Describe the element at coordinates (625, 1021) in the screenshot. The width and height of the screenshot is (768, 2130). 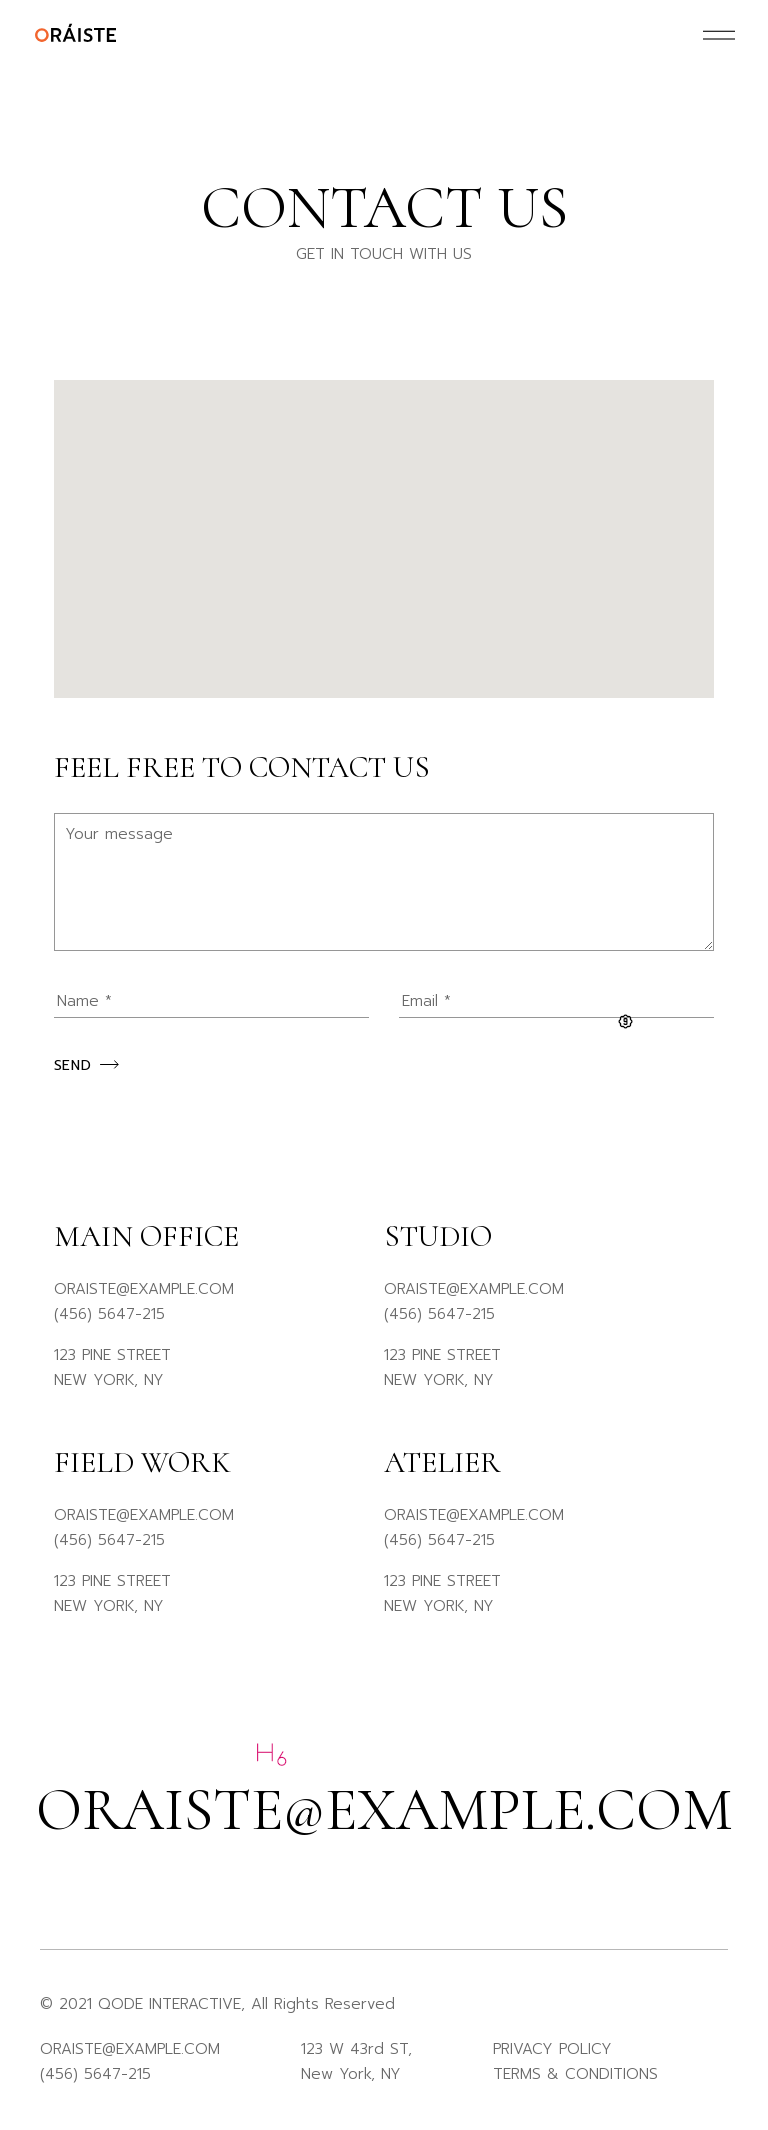
I see `indicates rank or position number 9` at that location.